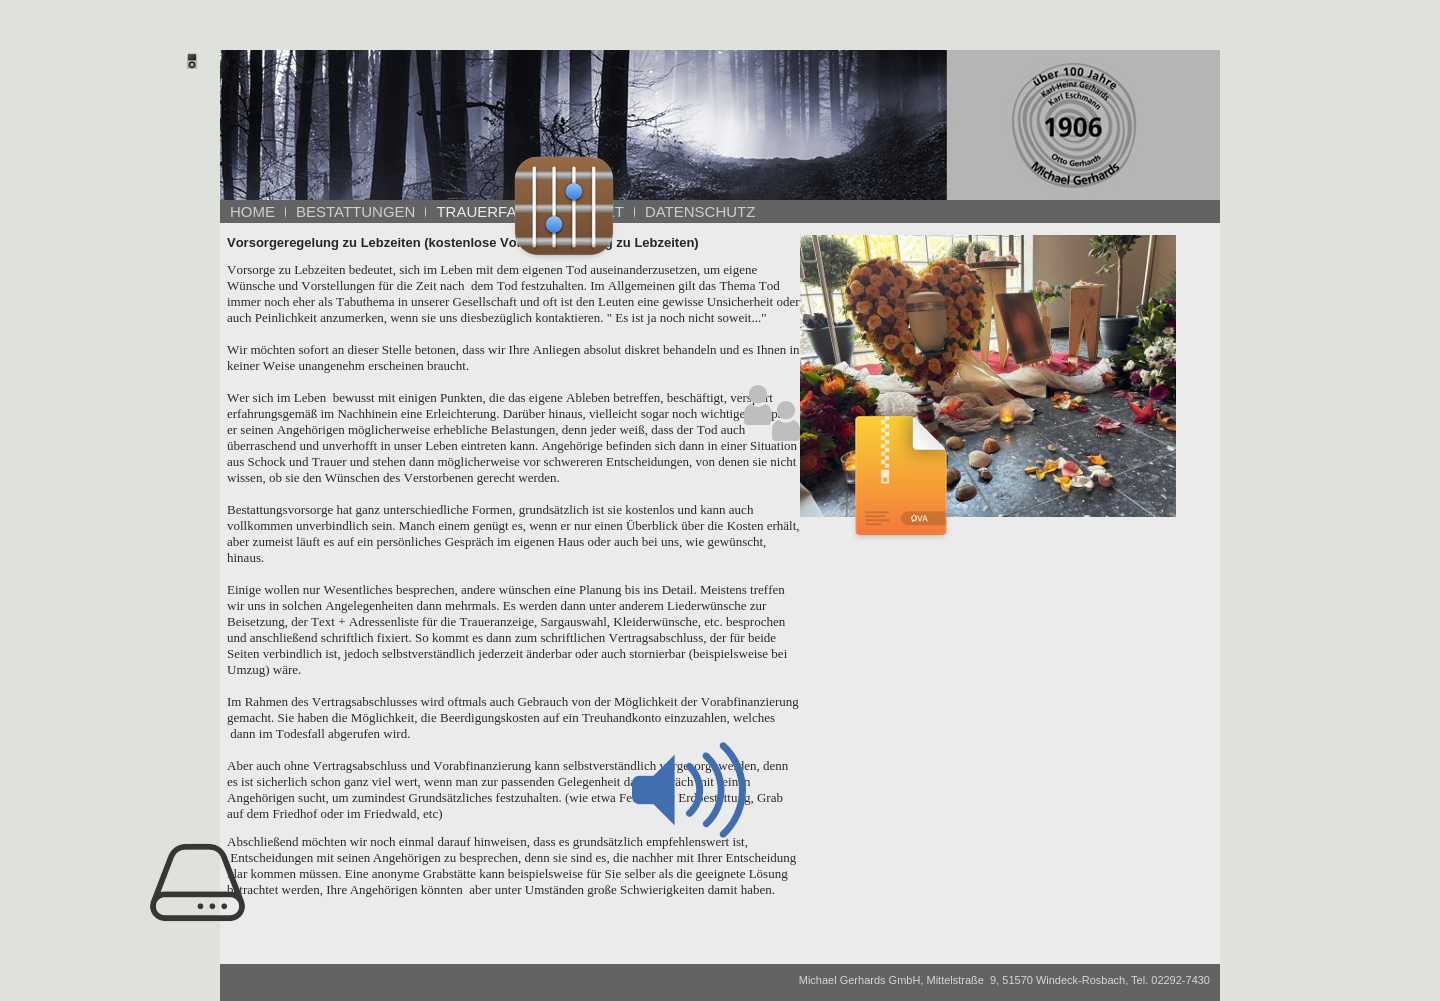 This screenshot has width=1440, height=1001. What do you see at coordinates (772, 413) in the screenshot?
I see `manage user accounts` at bounding box center [772, 413].